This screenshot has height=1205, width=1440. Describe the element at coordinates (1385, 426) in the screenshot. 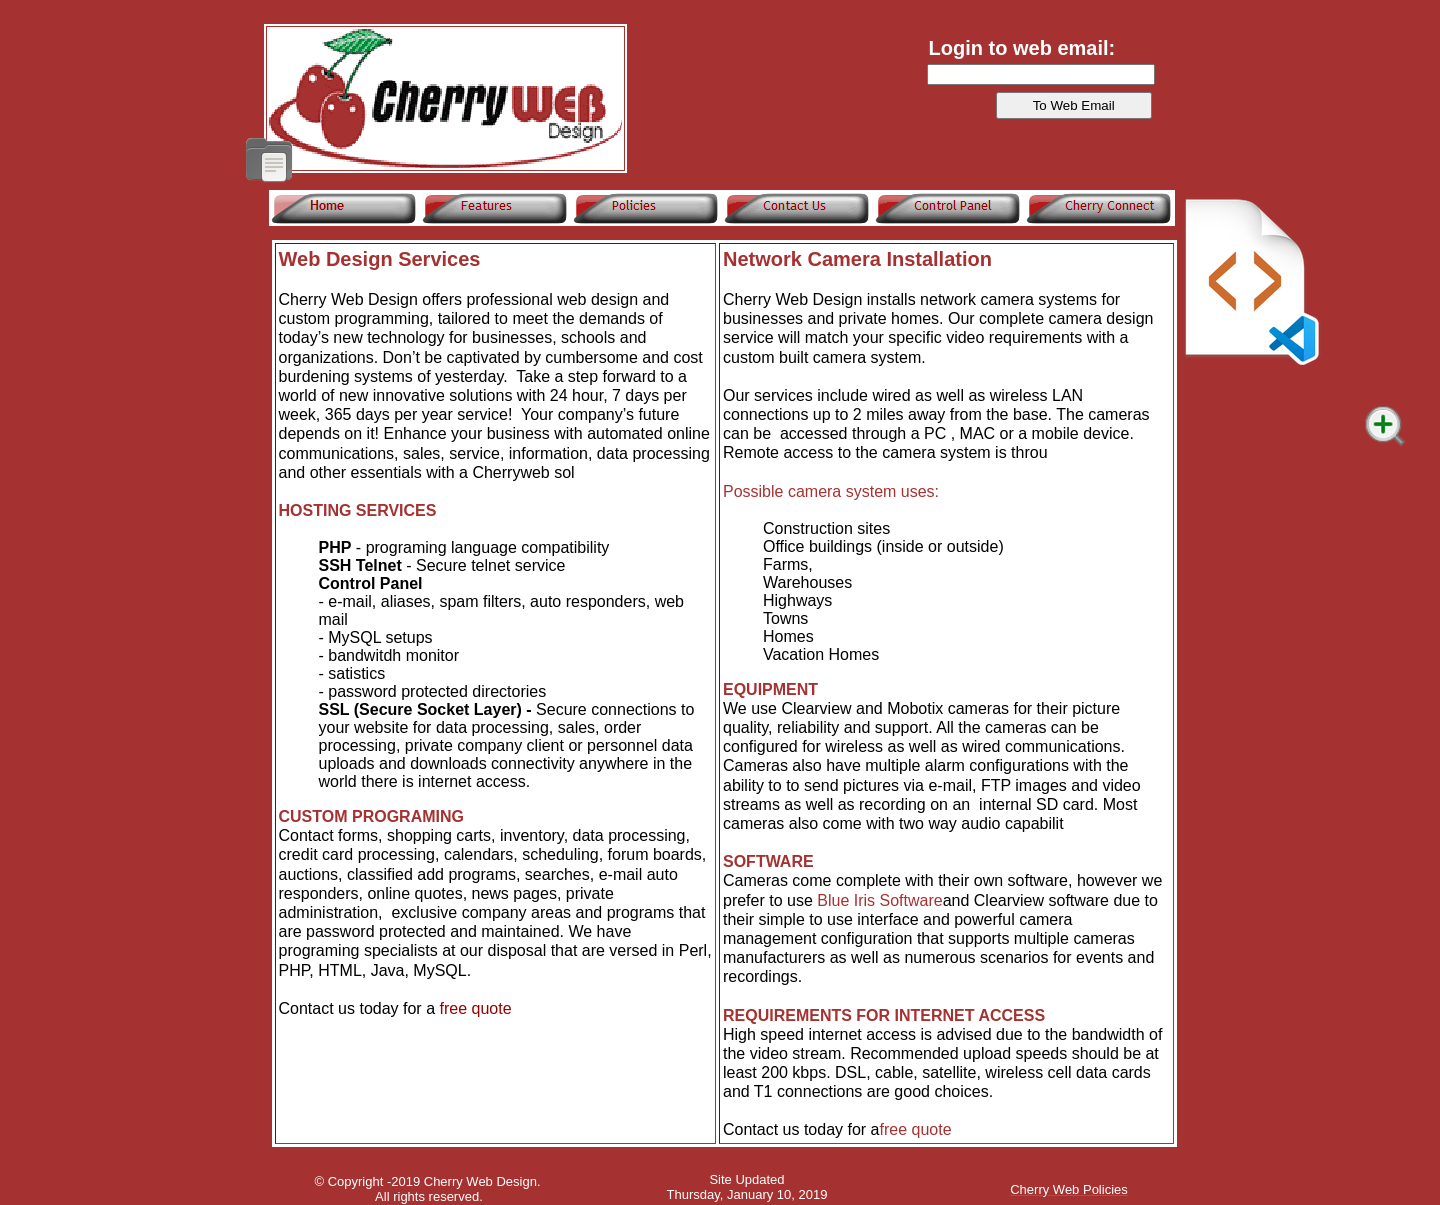

I see `zoom in on file or document content` at that location.